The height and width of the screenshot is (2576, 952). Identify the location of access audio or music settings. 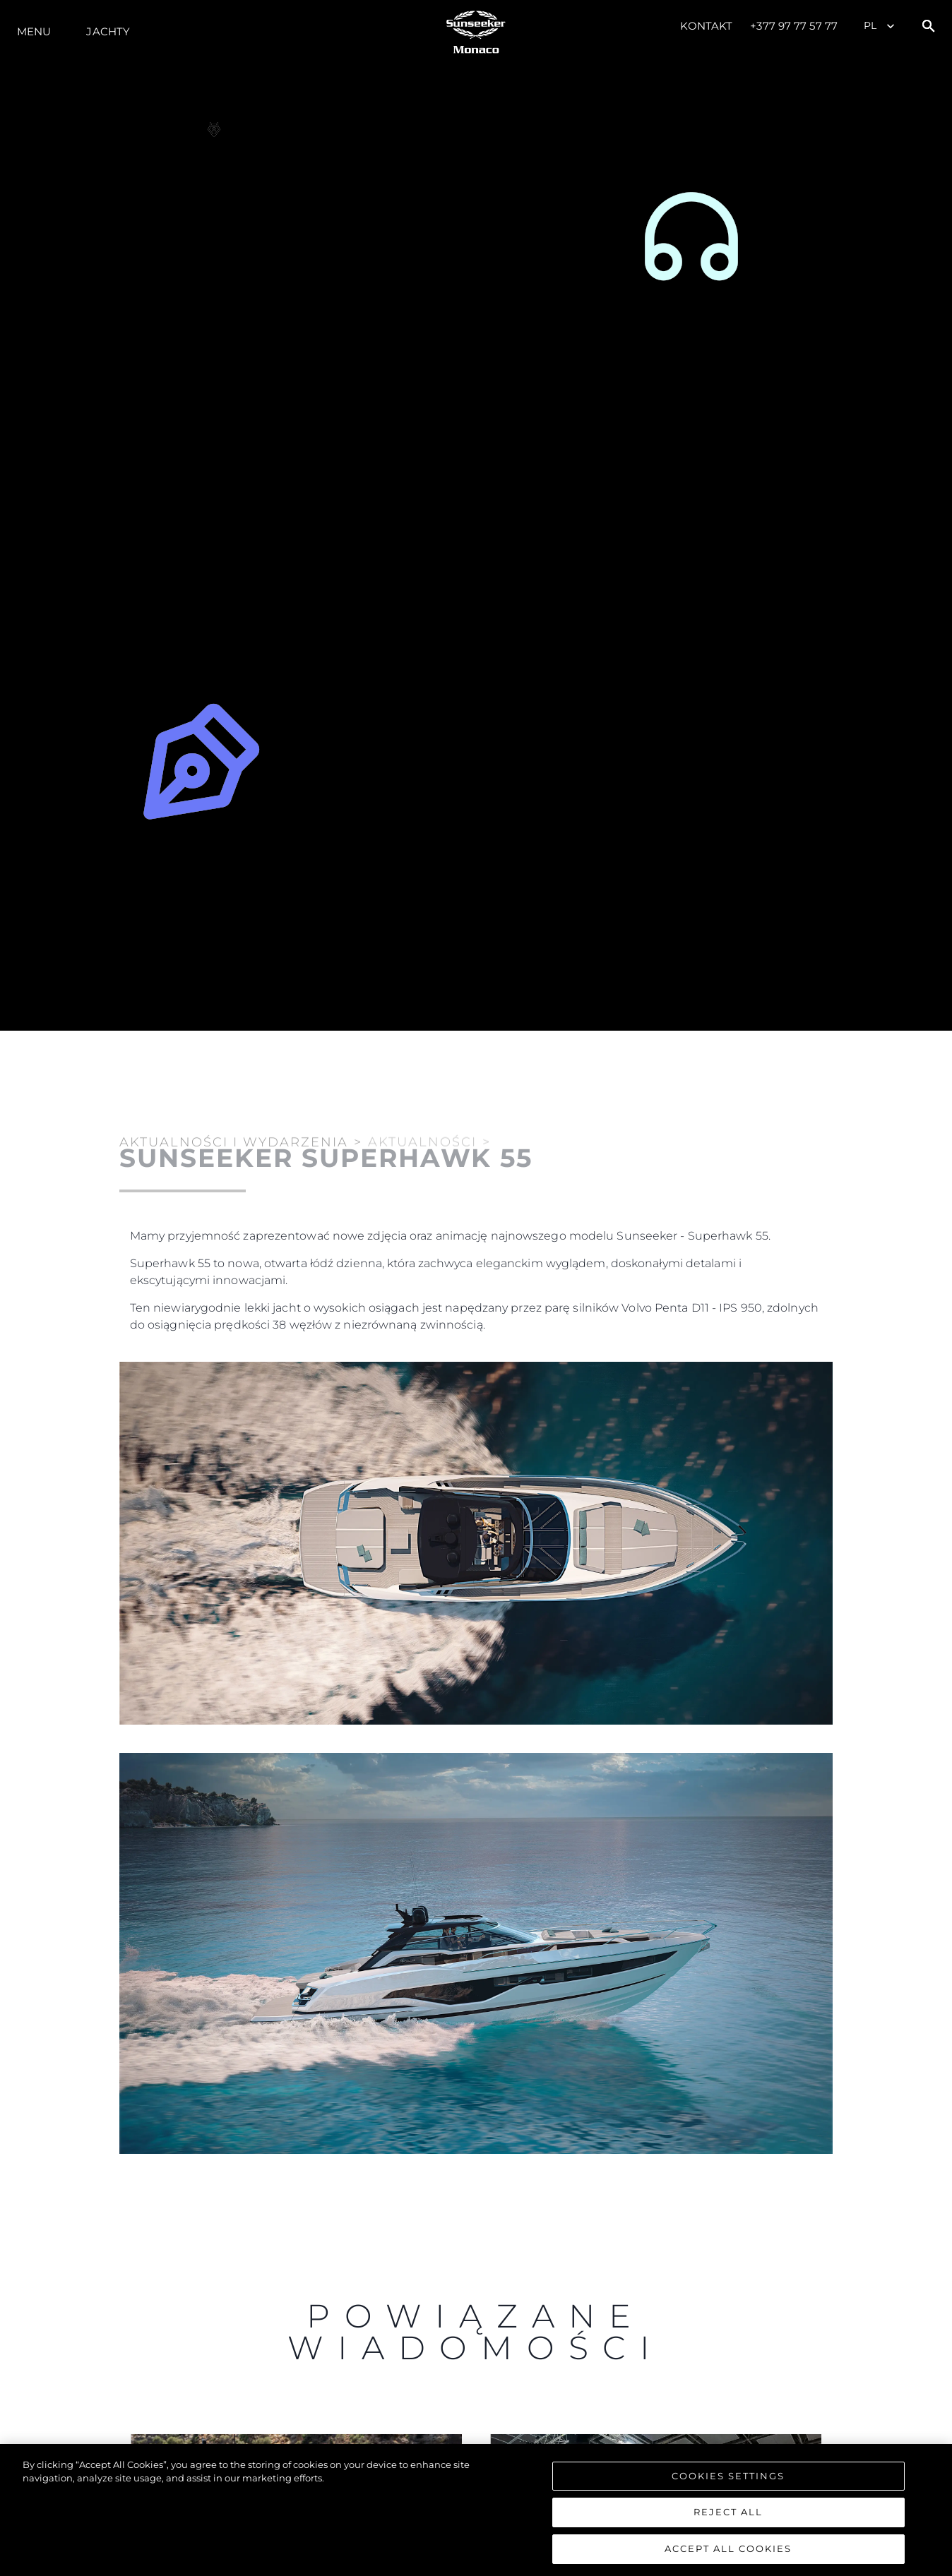
(691, 239).